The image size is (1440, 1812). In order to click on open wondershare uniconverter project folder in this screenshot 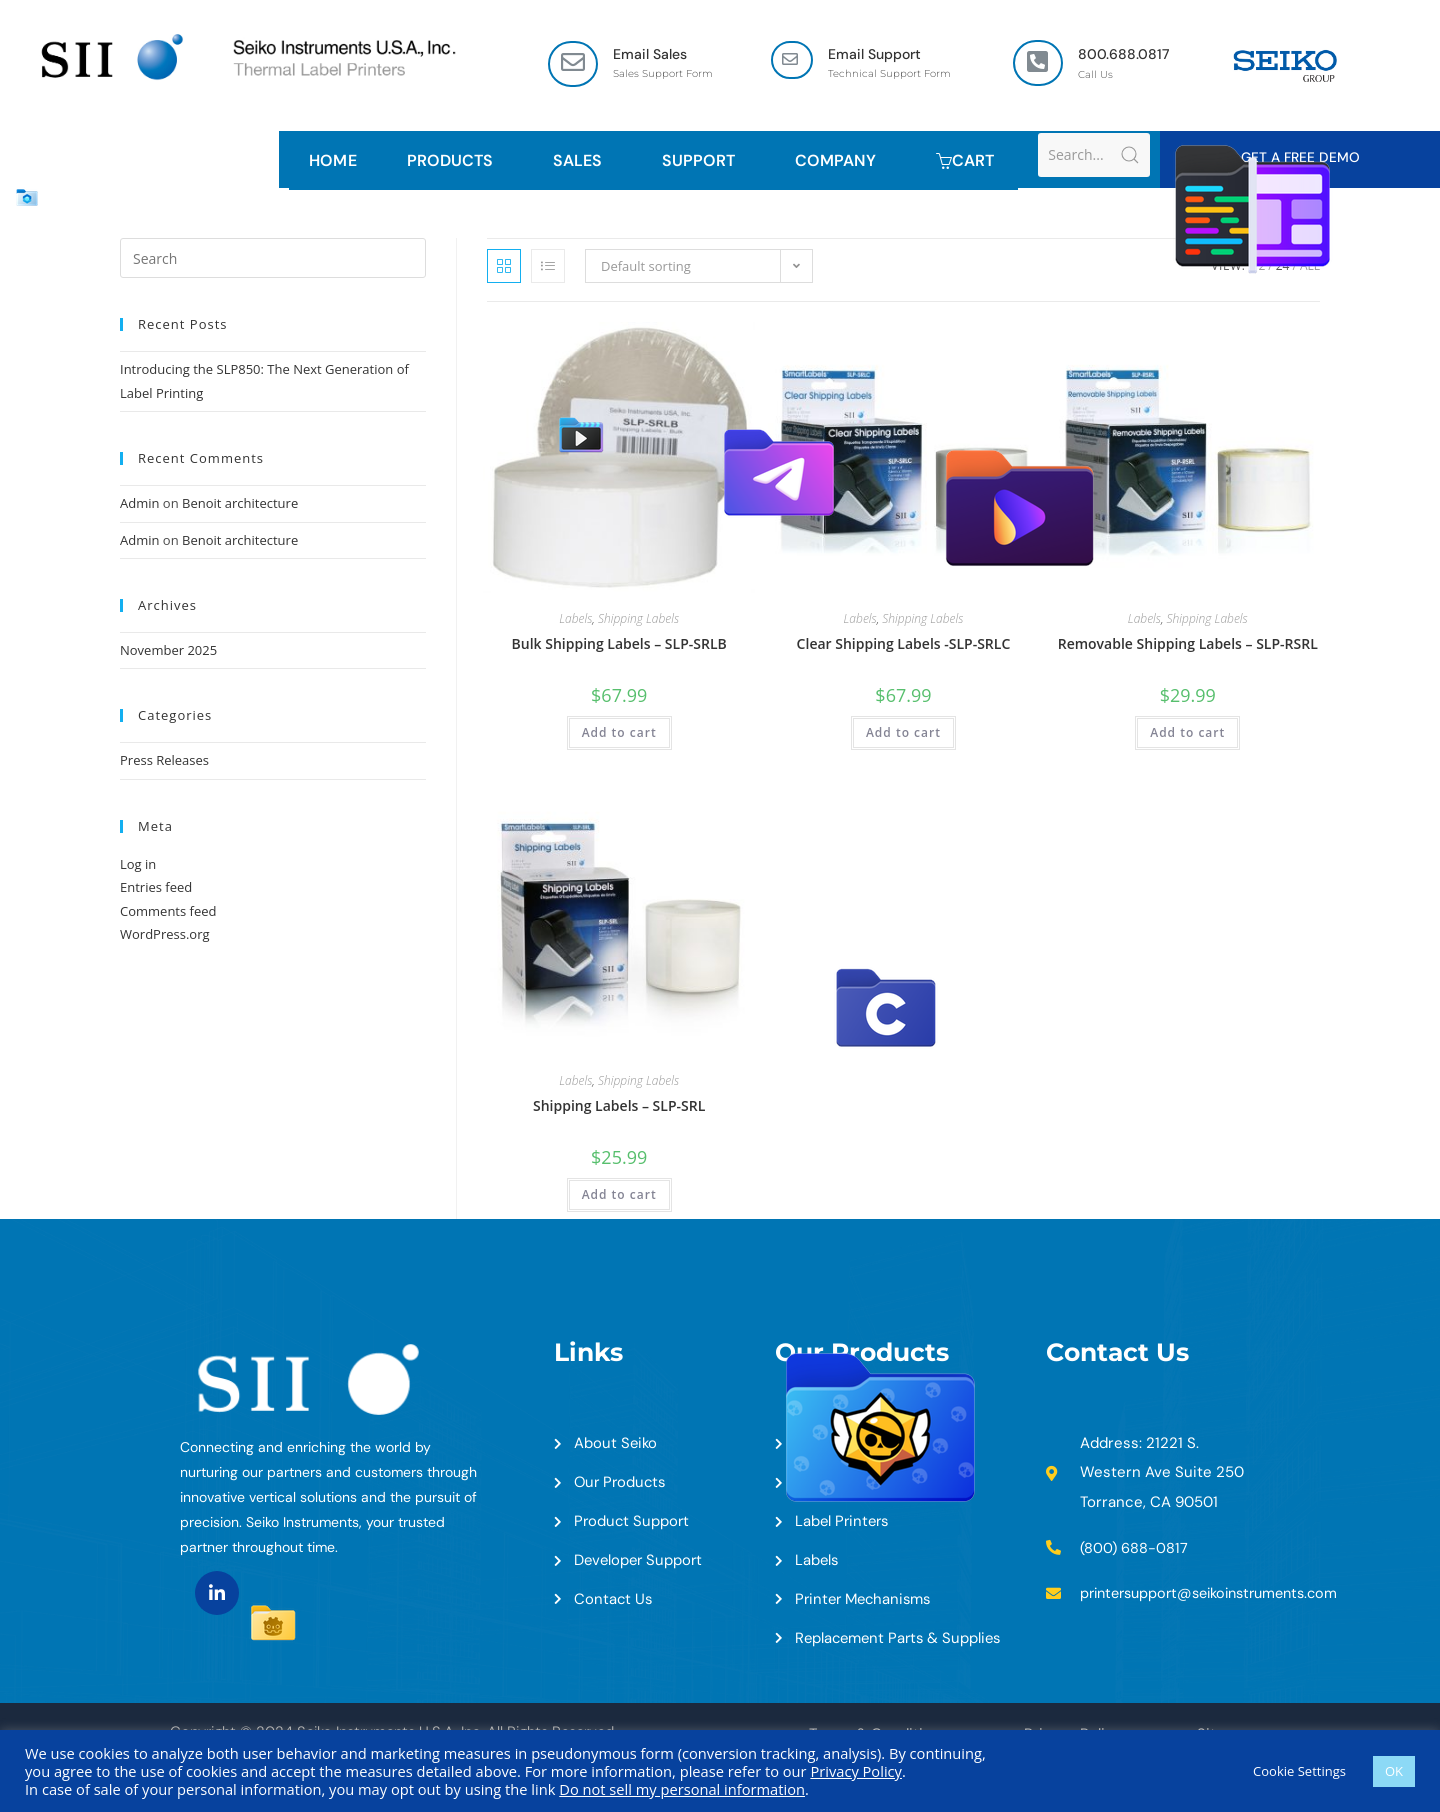, I will do `click(1019, 512)`.